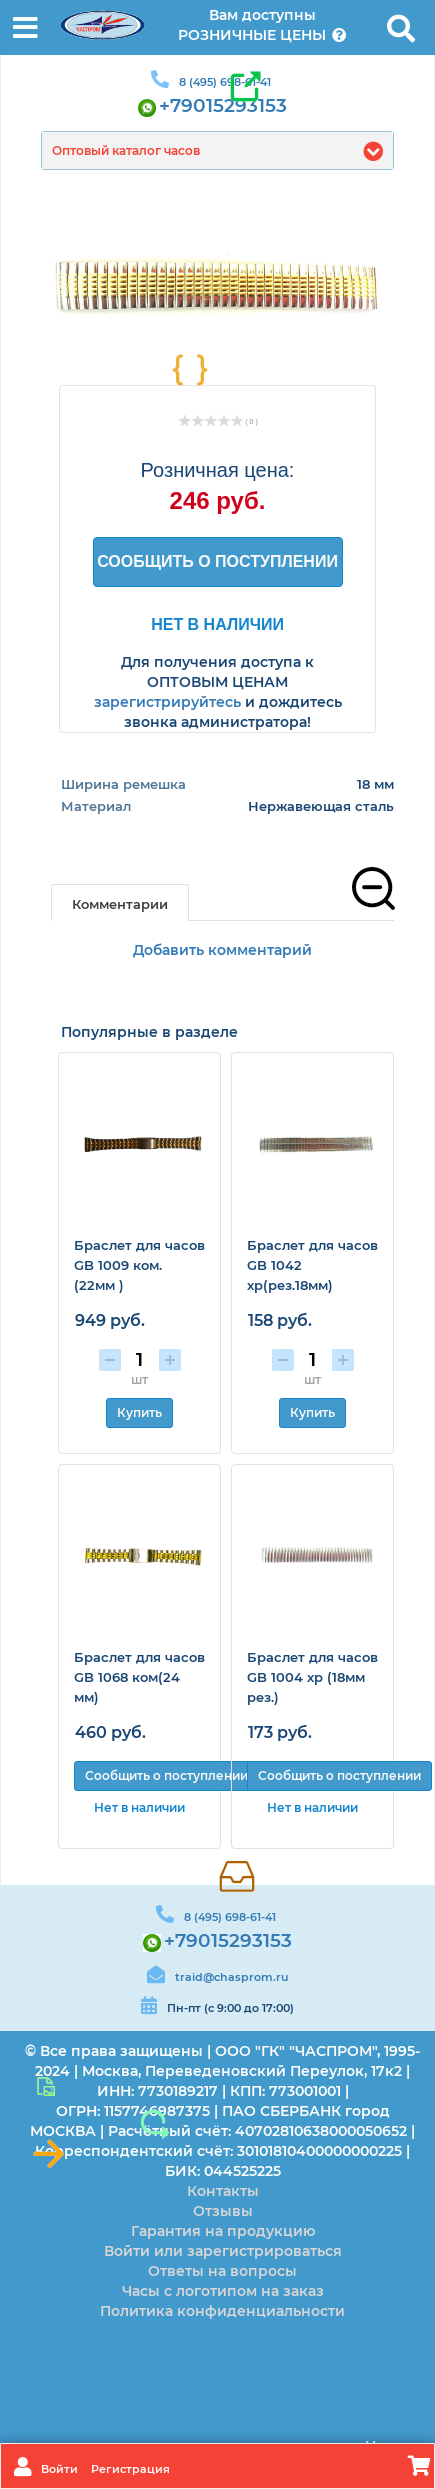  What do you see at coordinates (154, 2123) in the screenshot?
I see `repeat or iterate through items` at bounding box center [154, 2123].